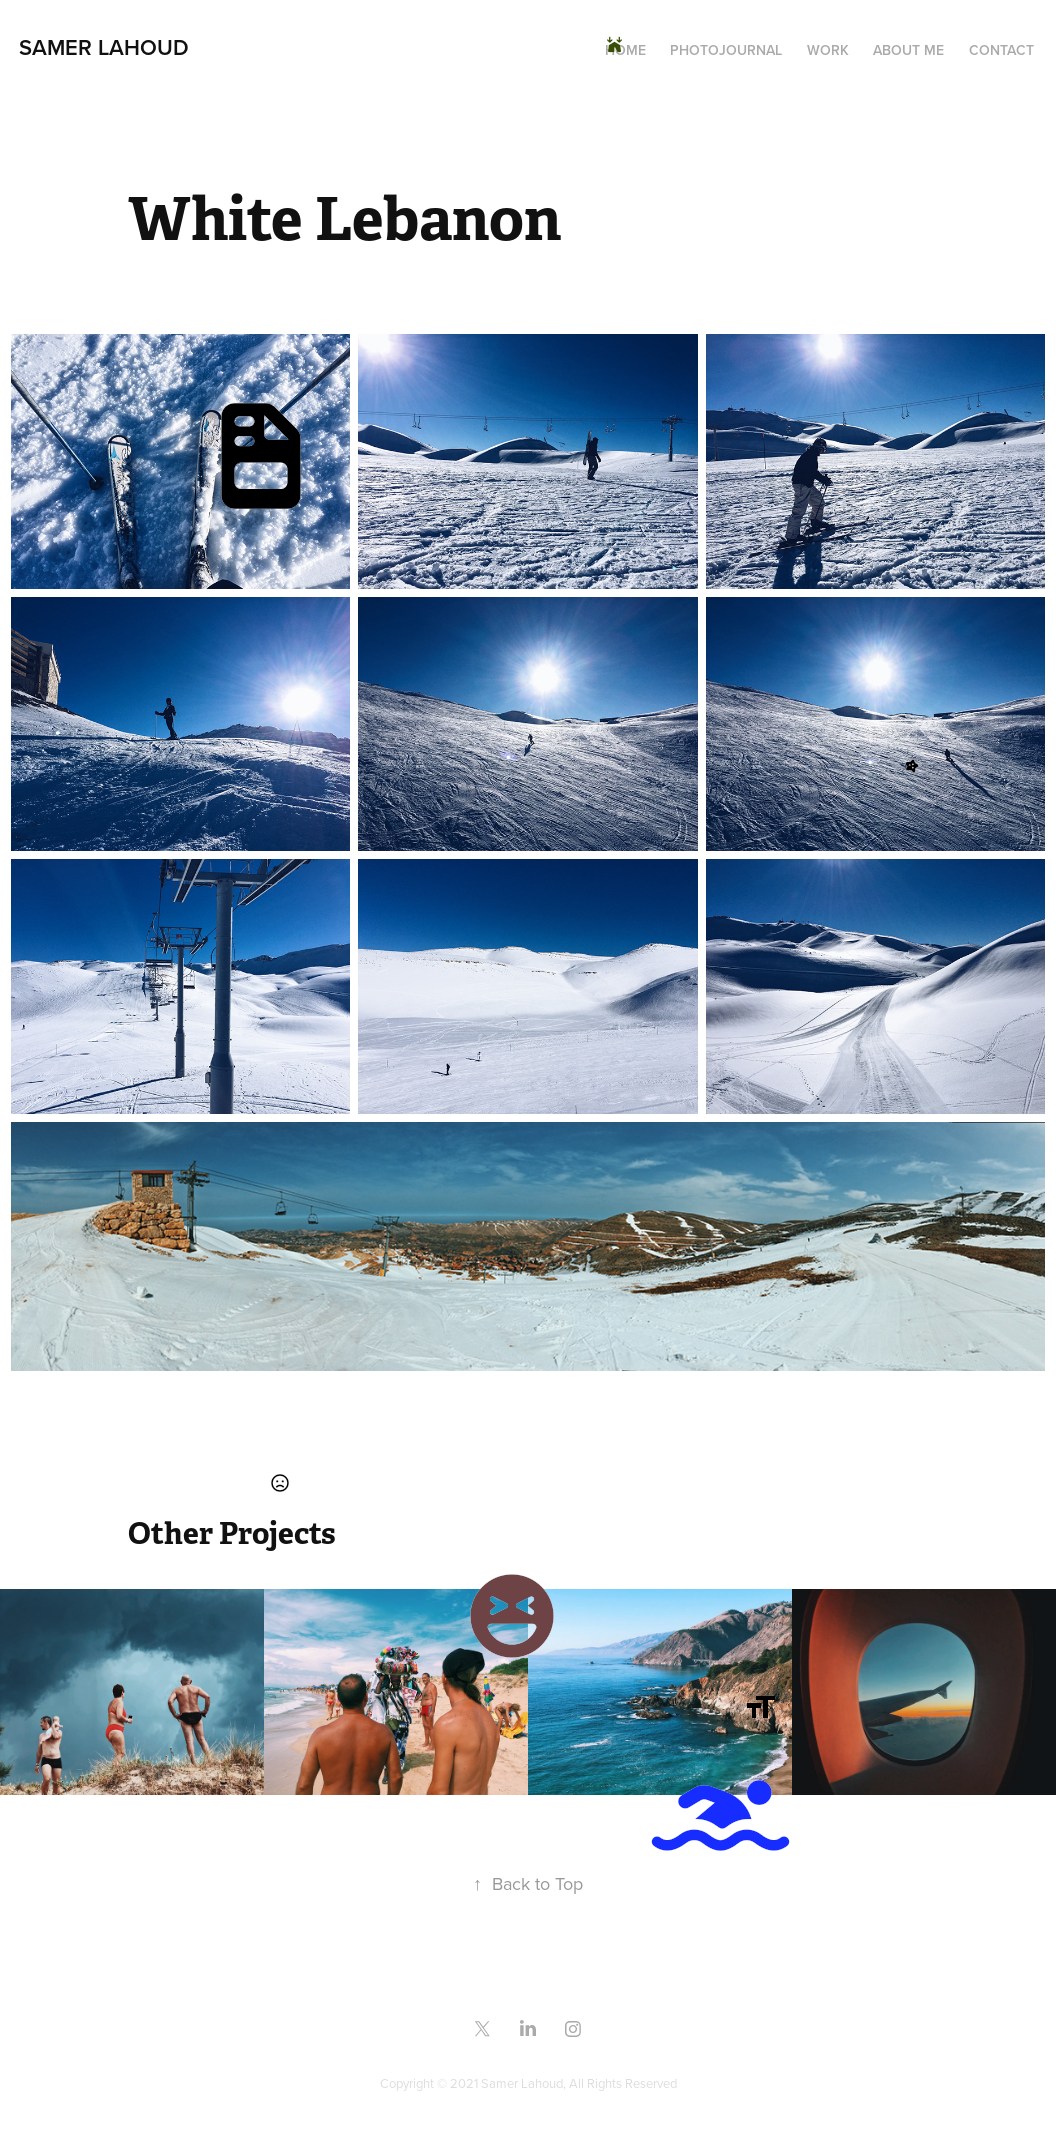 This screenshot has height=2153, width=1056. I want to click on access swimming pool or aquatic facilities, so click(720, 1815).